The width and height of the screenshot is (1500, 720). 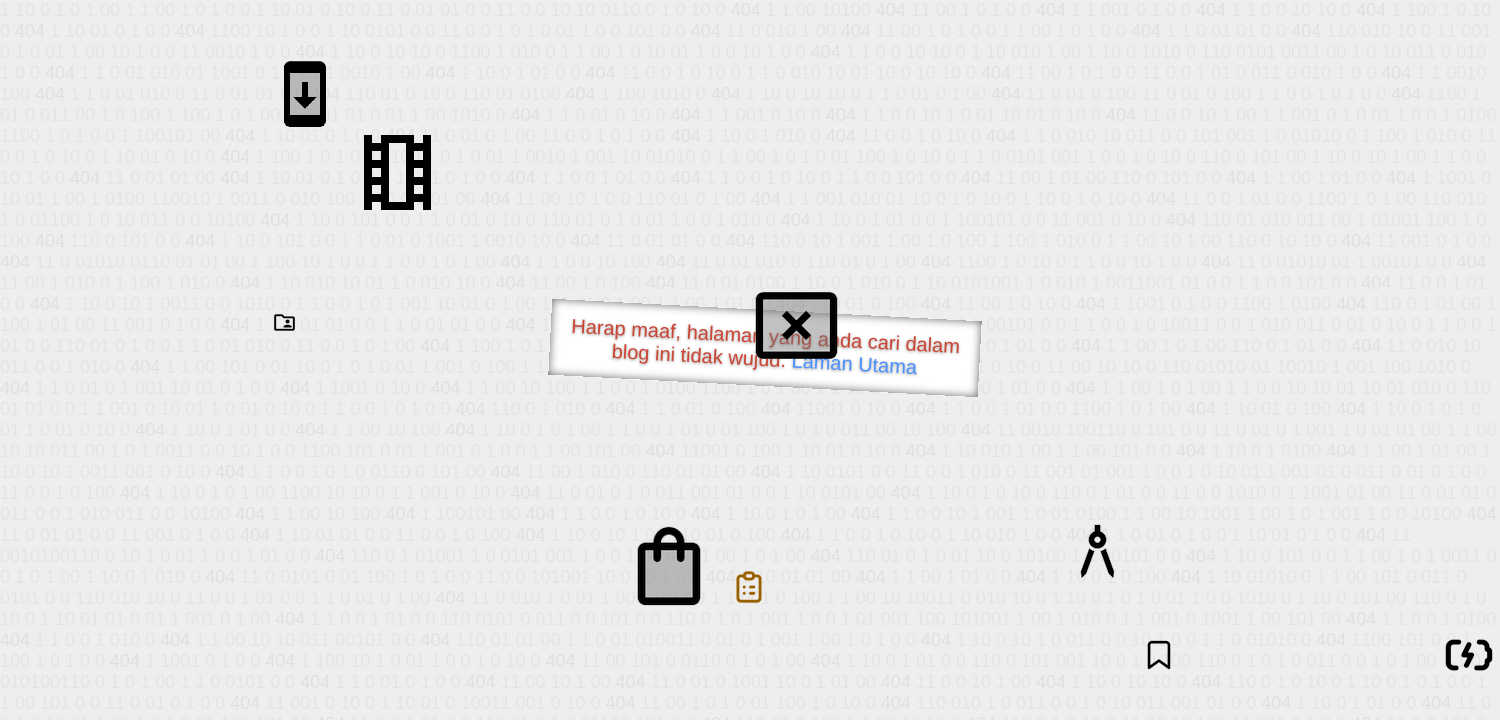 I want to click on access movies or video content, so click(x=397, y=172).